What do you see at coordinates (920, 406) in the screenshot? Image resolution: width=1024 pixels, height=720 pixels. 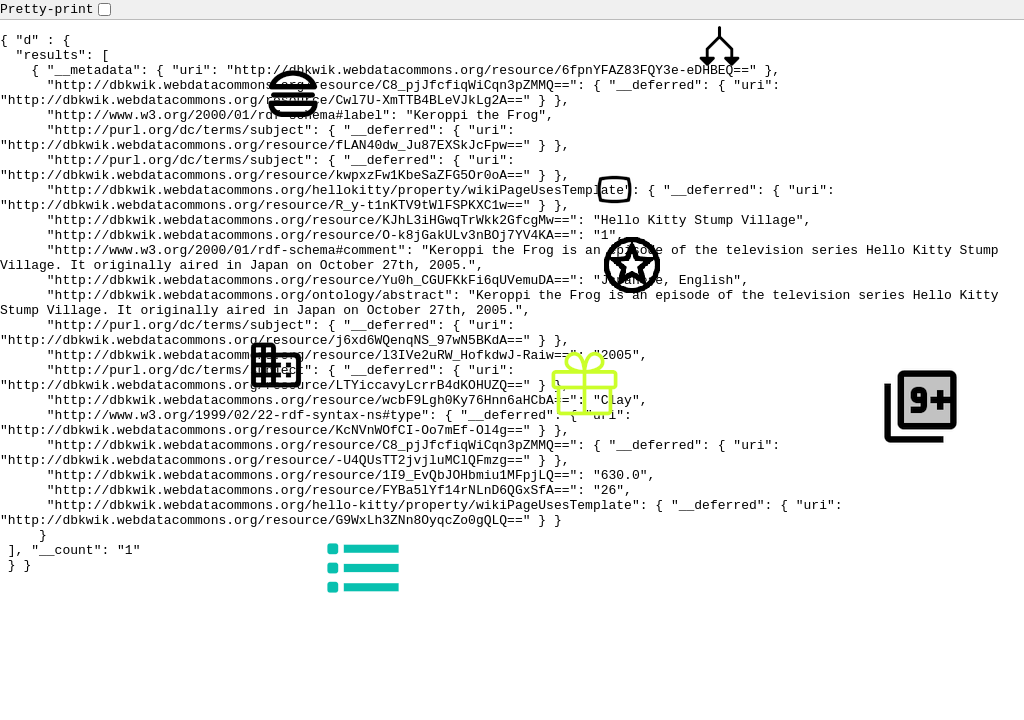 I see `indicates 9 or more items in a stack or collection` at bounding box center [920, 406].